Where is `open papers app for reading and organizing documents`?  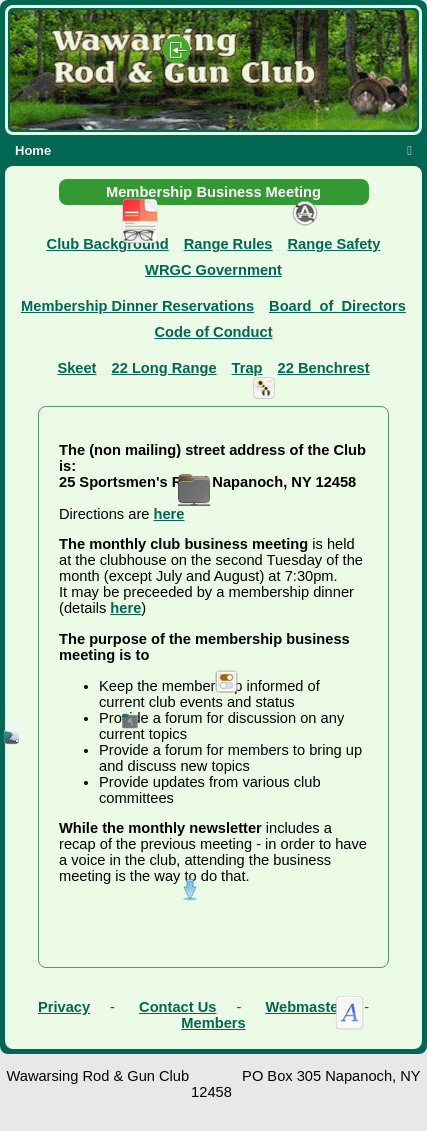 open papers app for reading and organizing documents is located at coordinates (140, 221).